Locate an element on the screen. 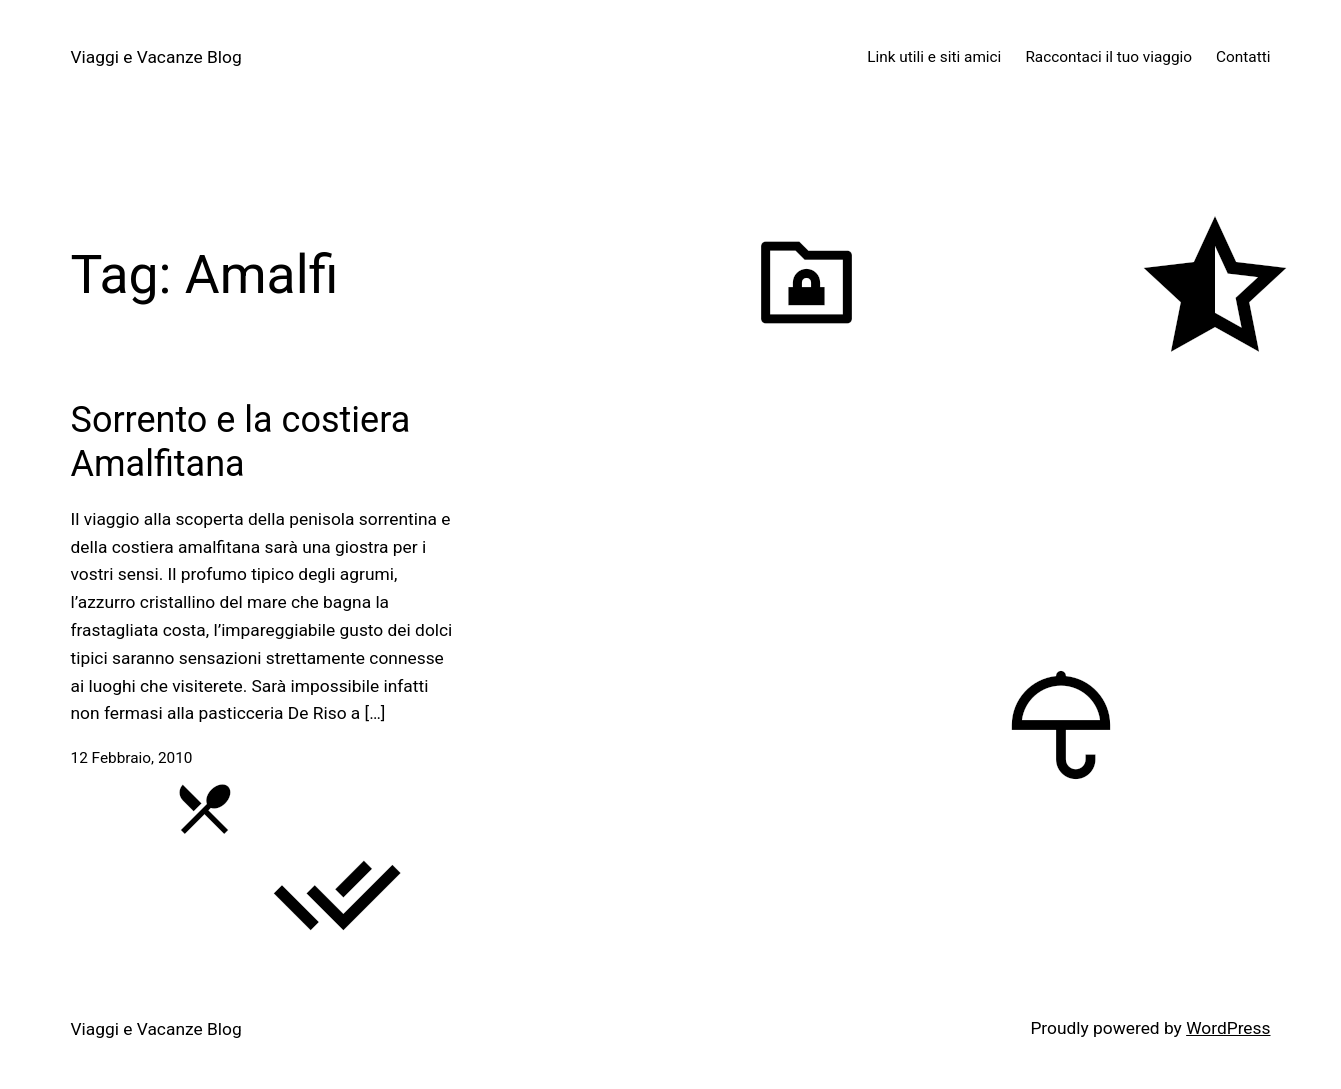 The image size is (1341, 1089). indicates a partial rating or half-star score is located at coordinates (1215, 288).